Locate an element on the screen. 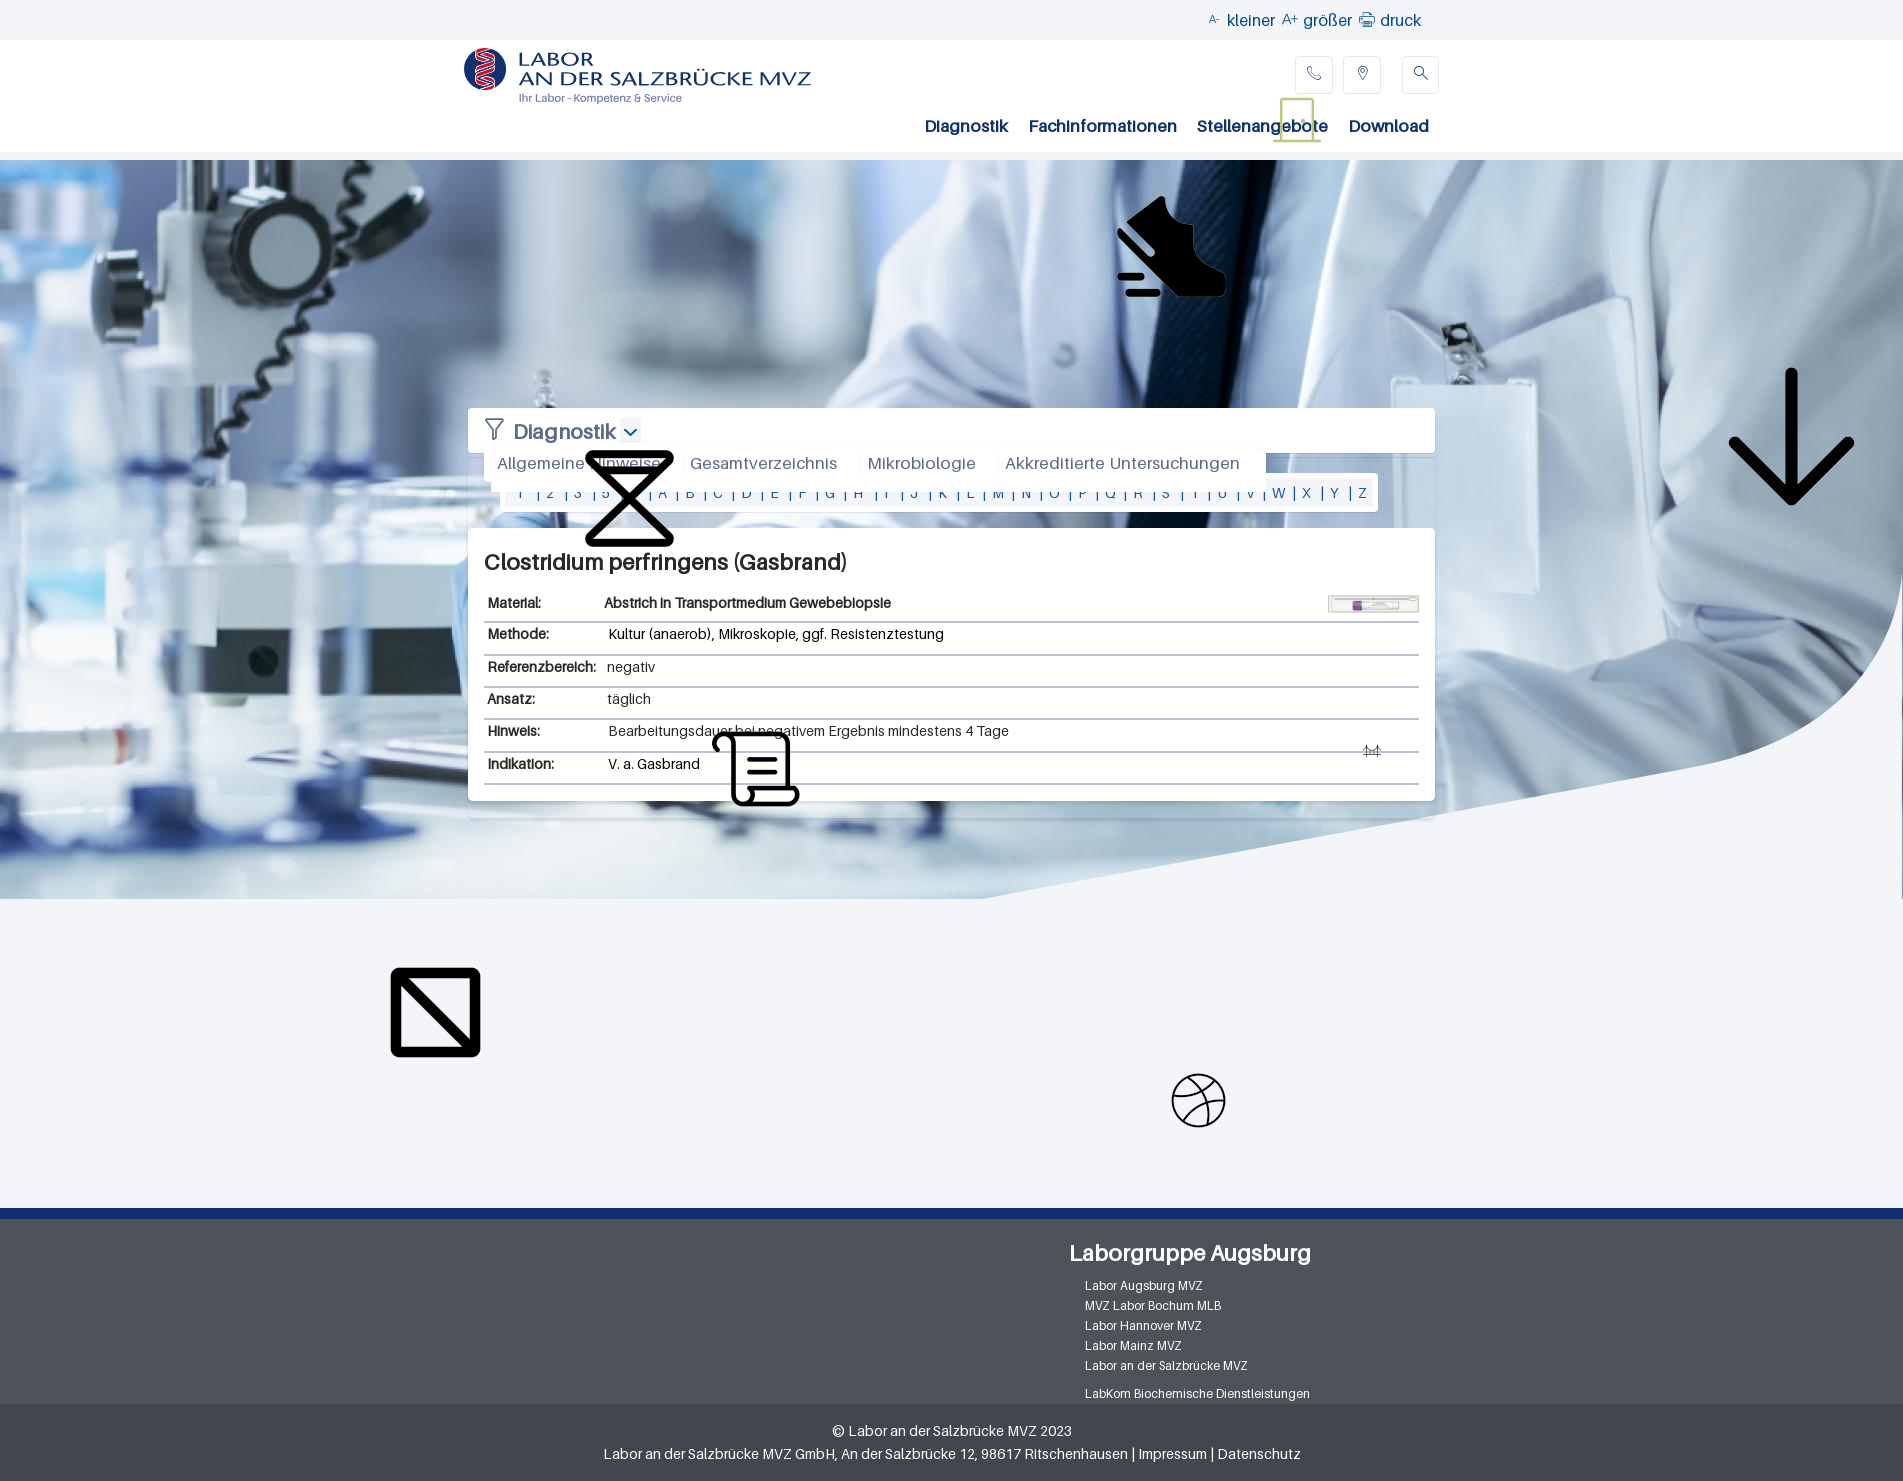 This screenshot has height=1481, width=1903. scroll down or view more content is located at coordinates (1791, 436).